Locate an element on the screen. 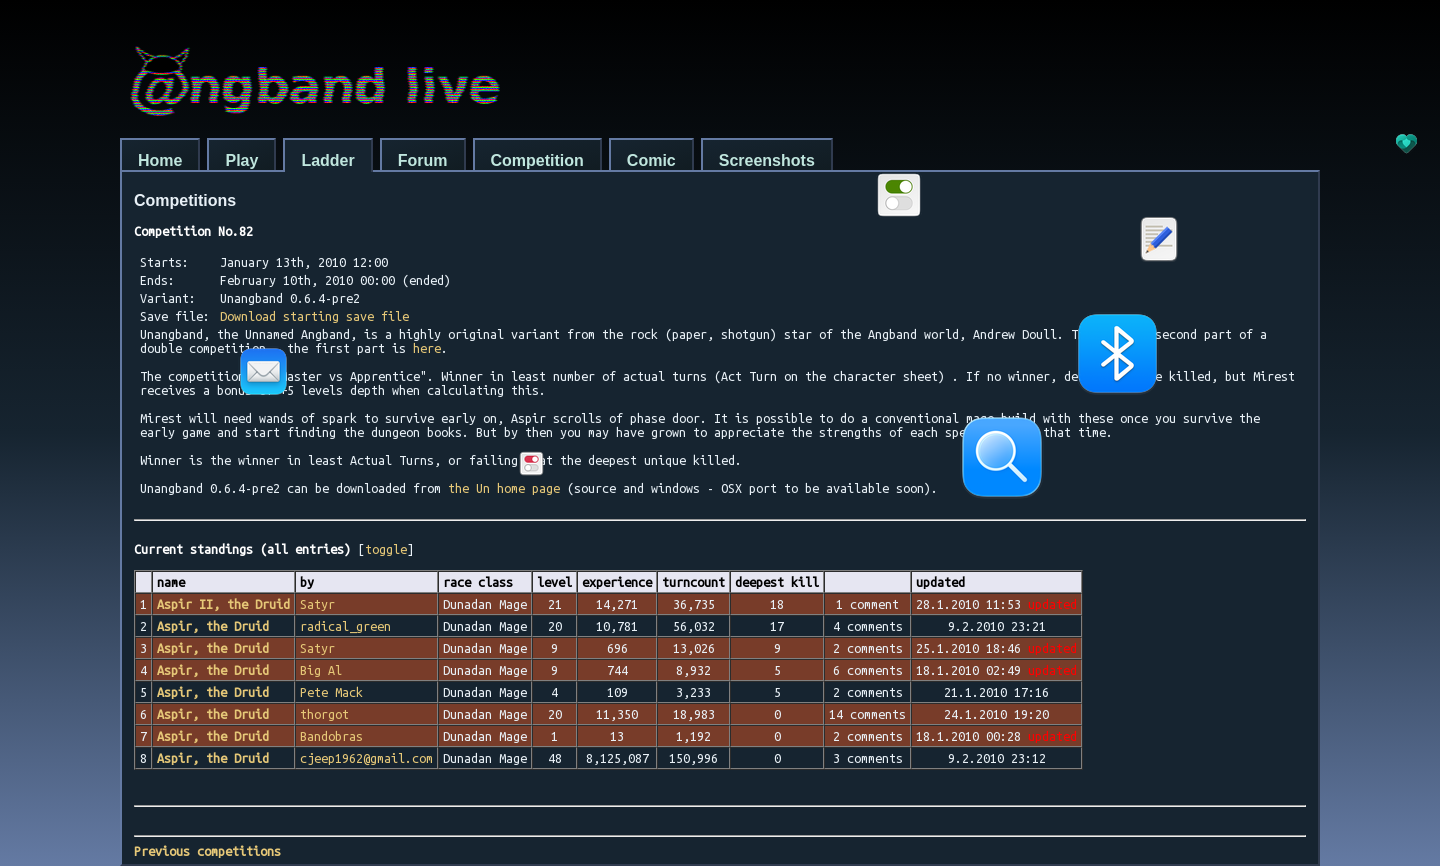 The height and width of the screenshot is (866, 1440). open system tweaks or settings app is located at coordinates (531, 463).